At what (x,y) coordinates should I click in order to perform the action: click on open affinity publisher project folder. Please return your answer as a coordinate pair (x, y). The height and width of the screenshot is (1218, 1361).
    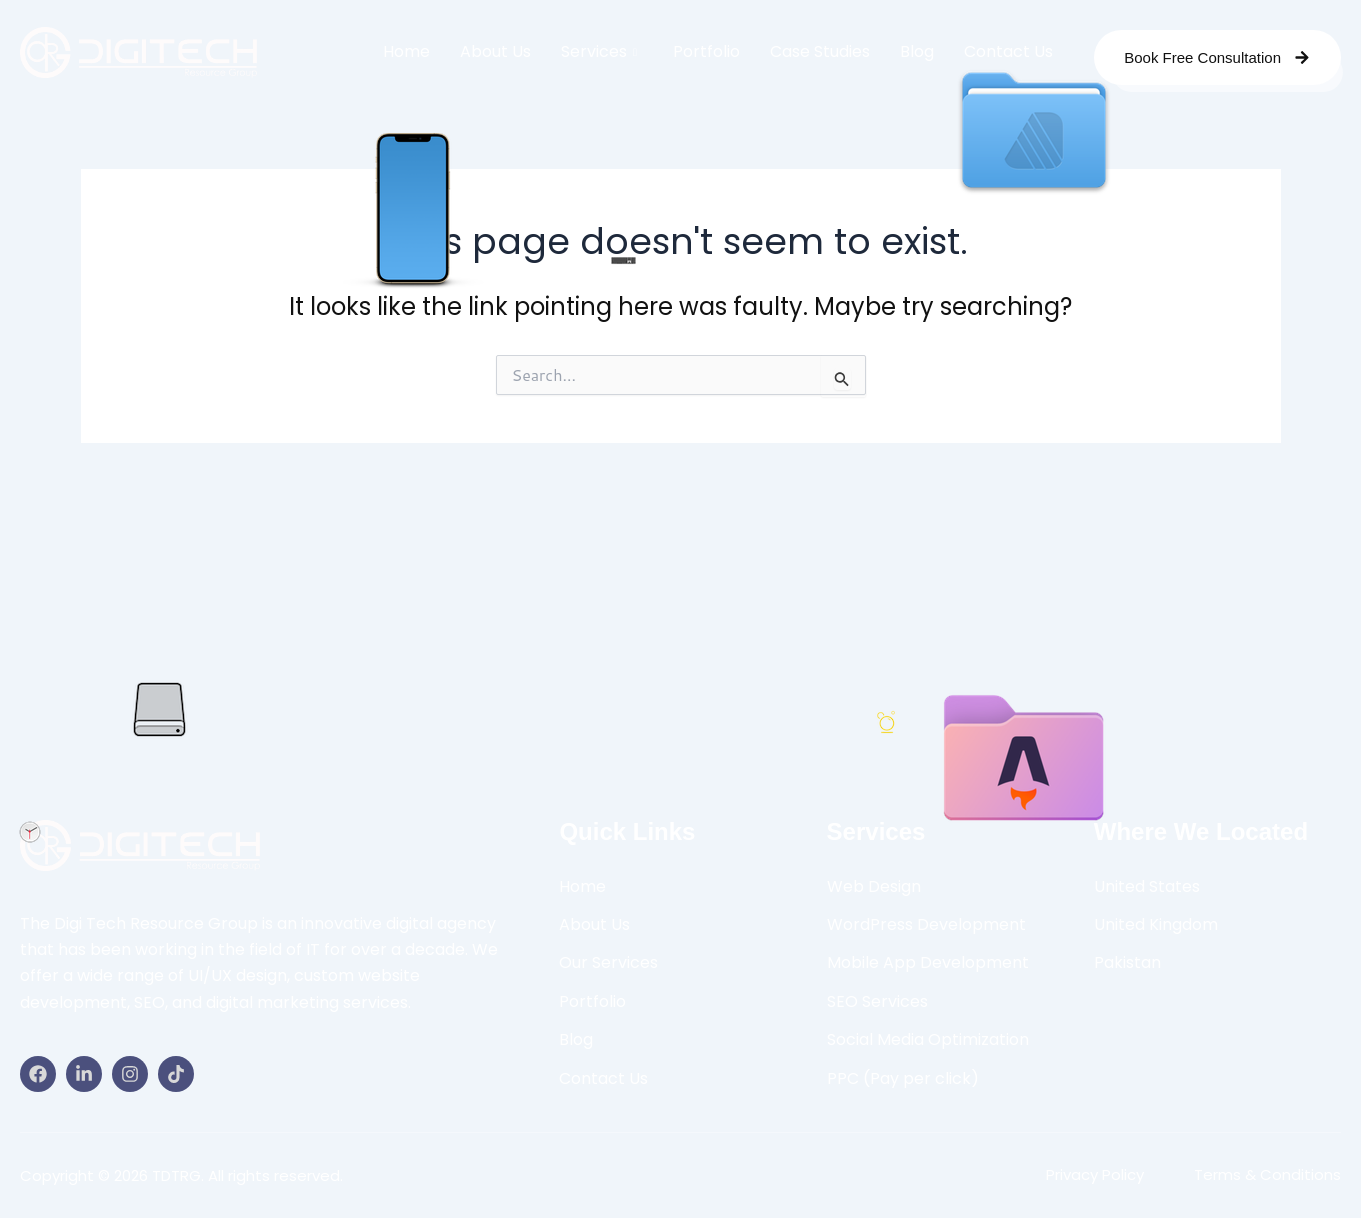
    Looking at the image, I should click on (1034, 130).